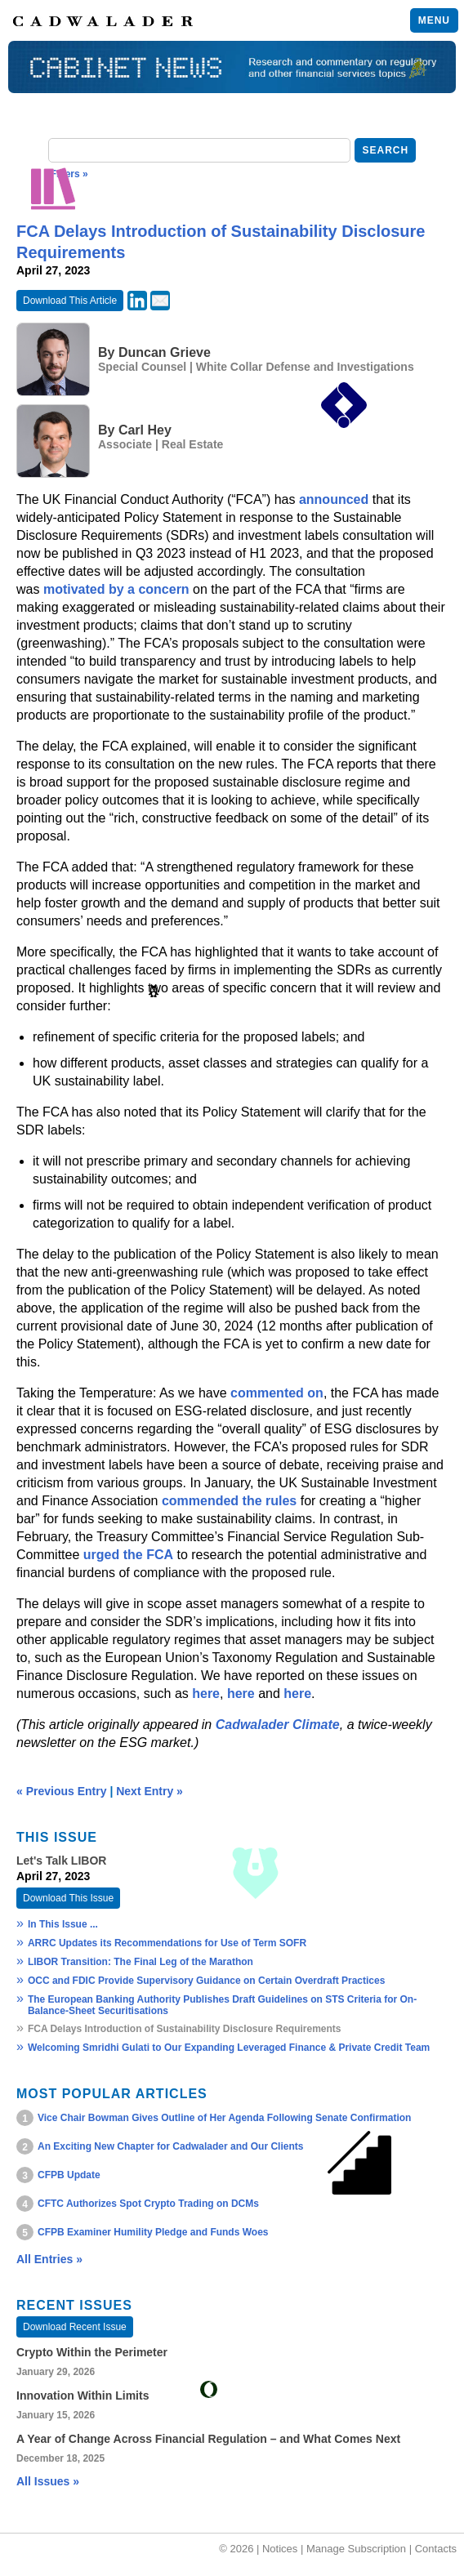 This screenshot has height=2576, width=464. What do you see at coordinates (417, 68) in the screenshot?
I see `lamborghini brand logo` at bounding box center [417, 68].